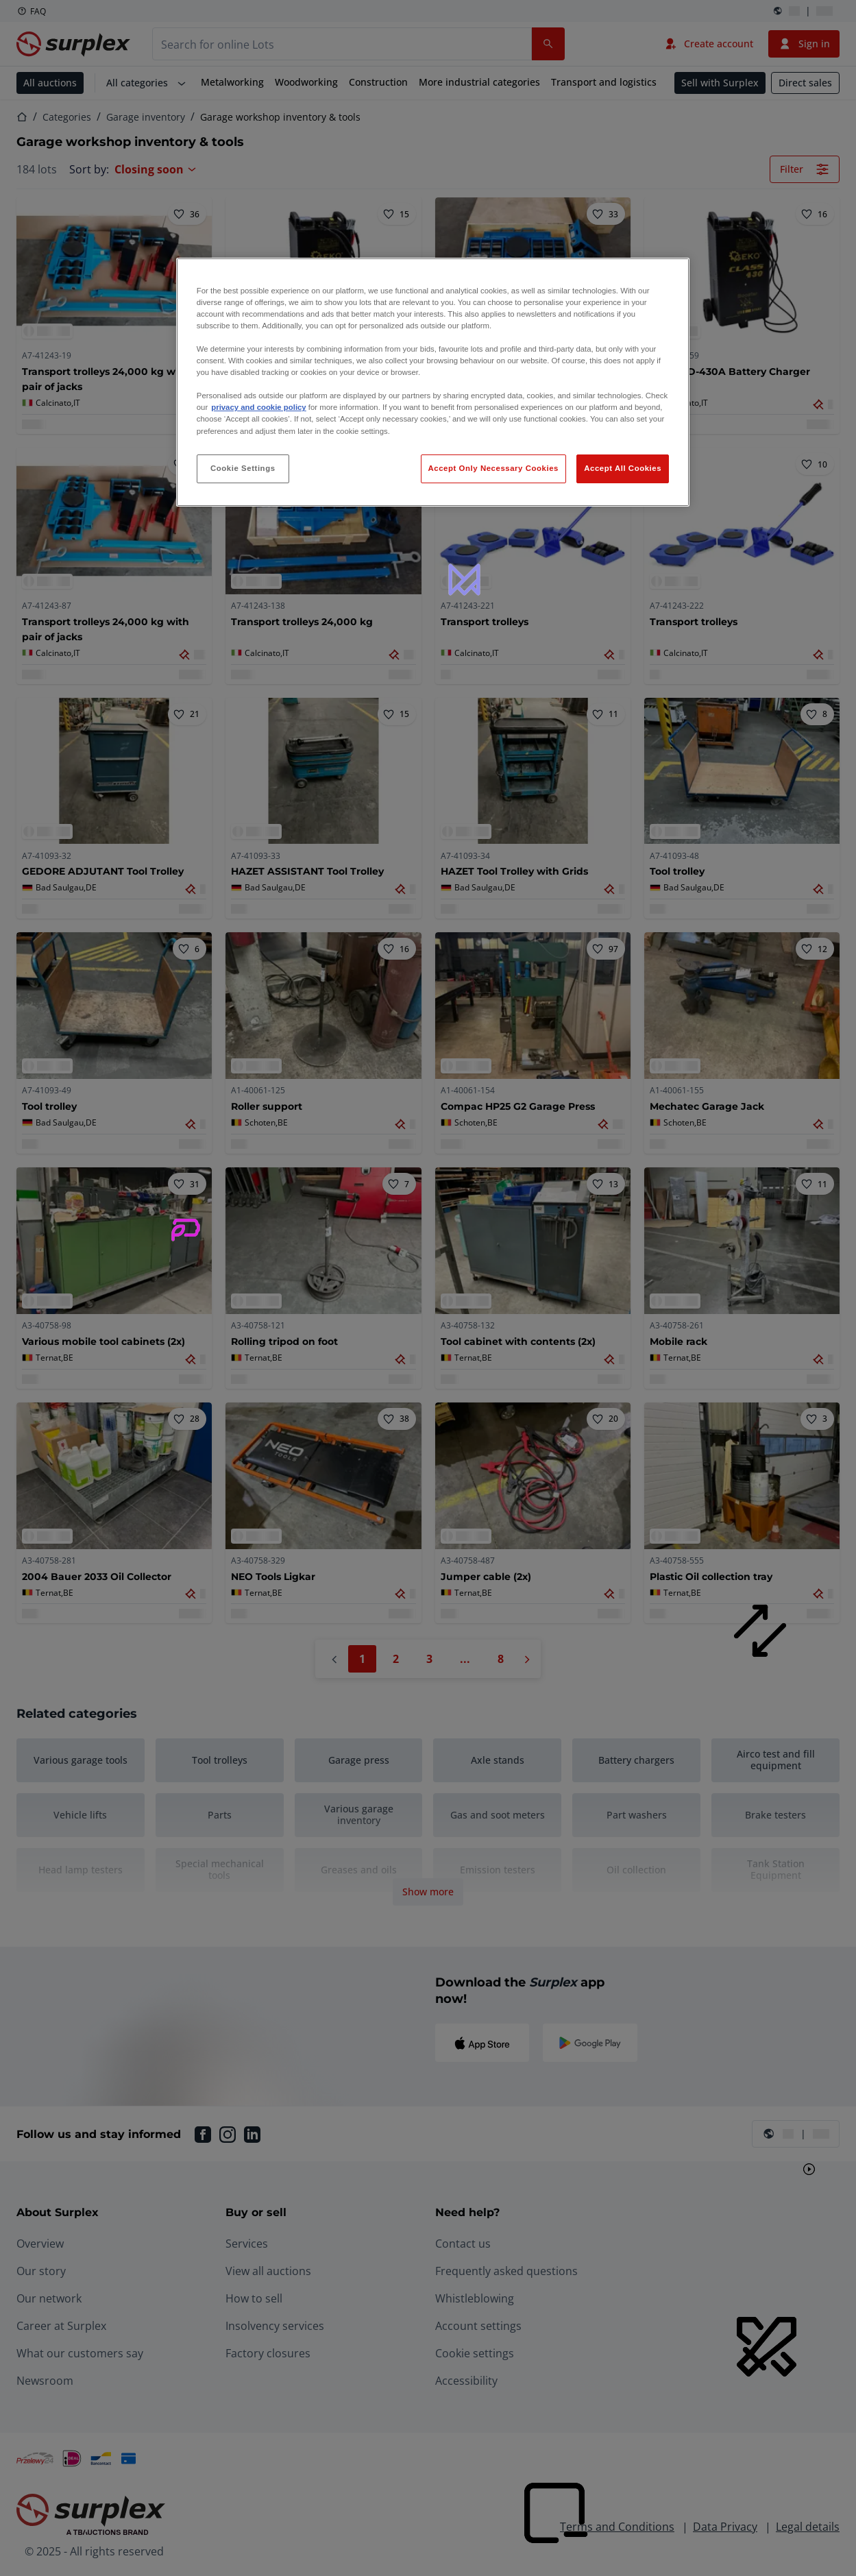 The width and height of the screenshot is (856, 2576). I want to click on start a battle or combat mode, so click(766, 2346).